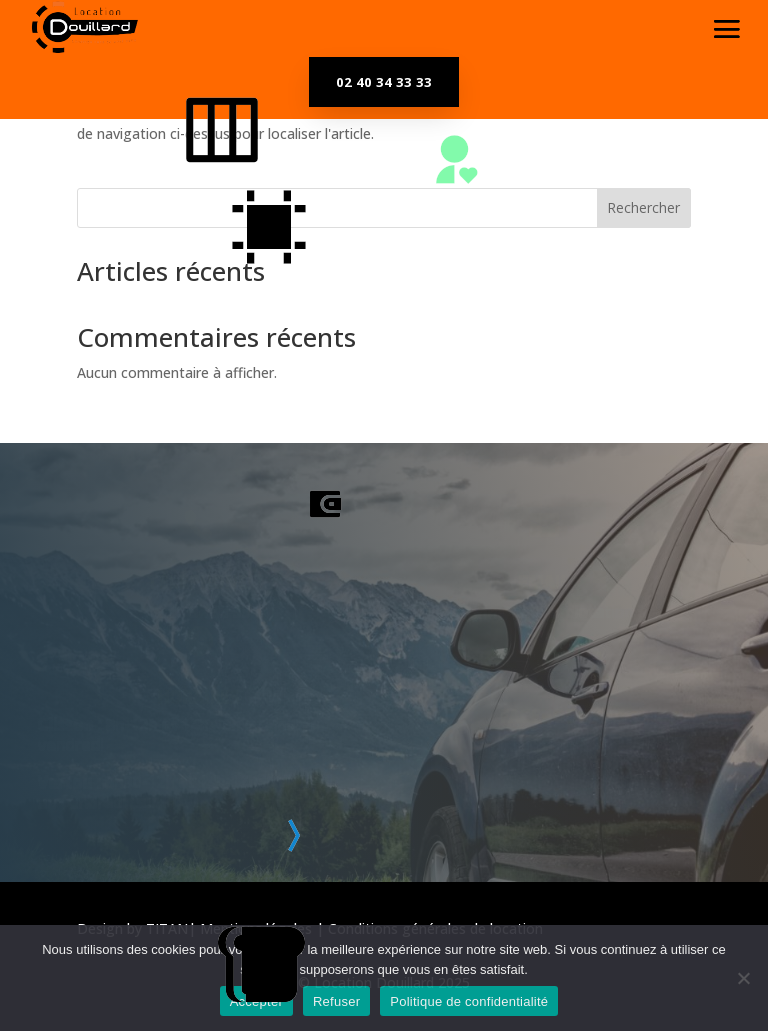 This screenshot has width=768, height=1031. I want to click on navigate to the next item or page, so click(293, 835).